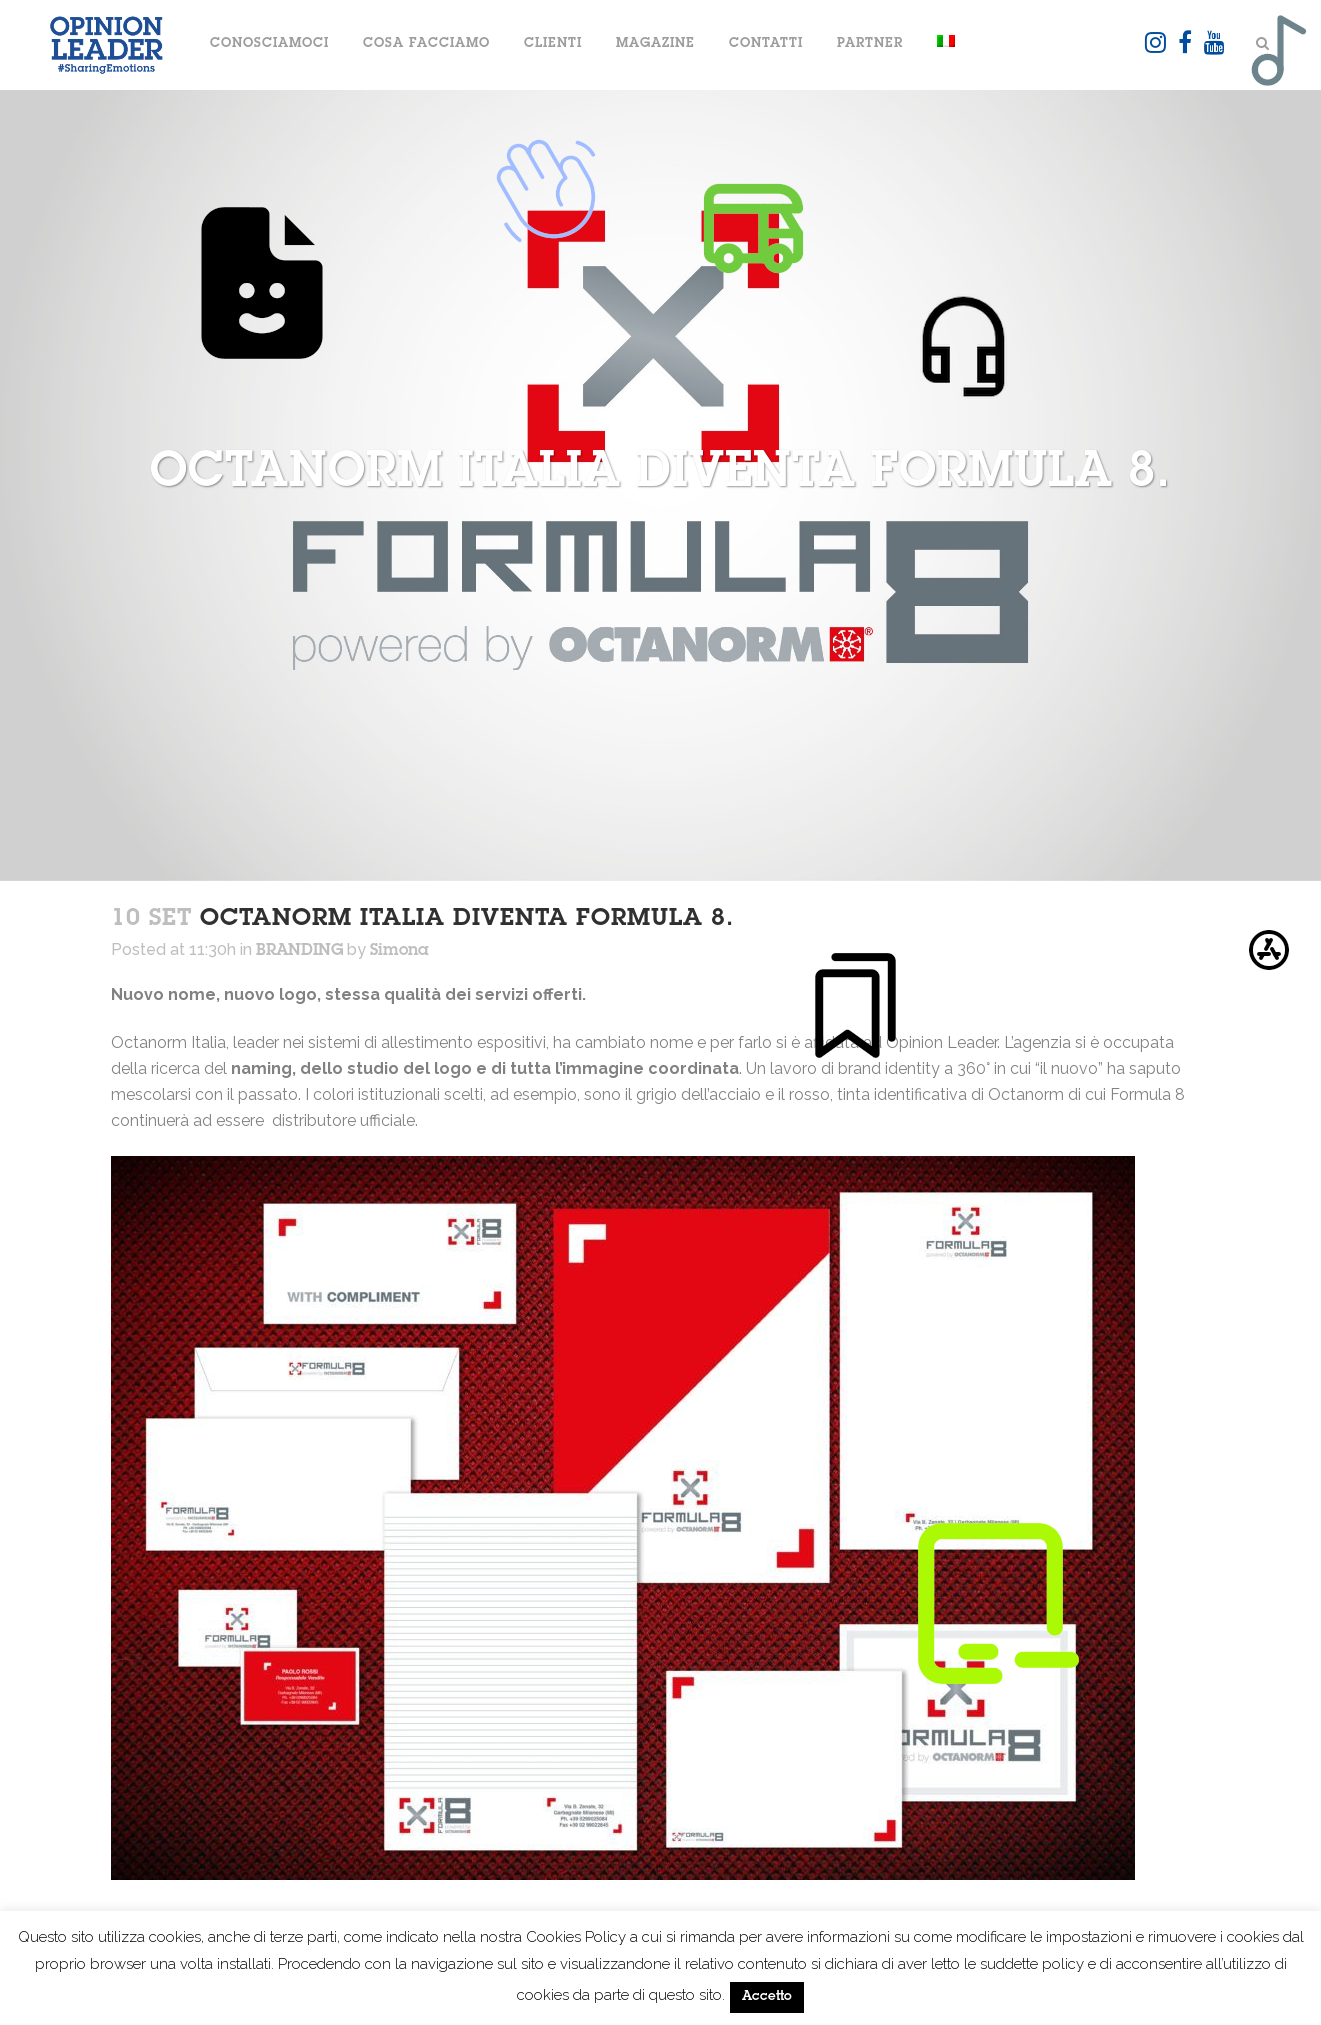 This screenshot has height=2025, width=1321. Describe the element at coordinates (855, 1005) in the screenshot. I see `view saved bookmarks` at that location.